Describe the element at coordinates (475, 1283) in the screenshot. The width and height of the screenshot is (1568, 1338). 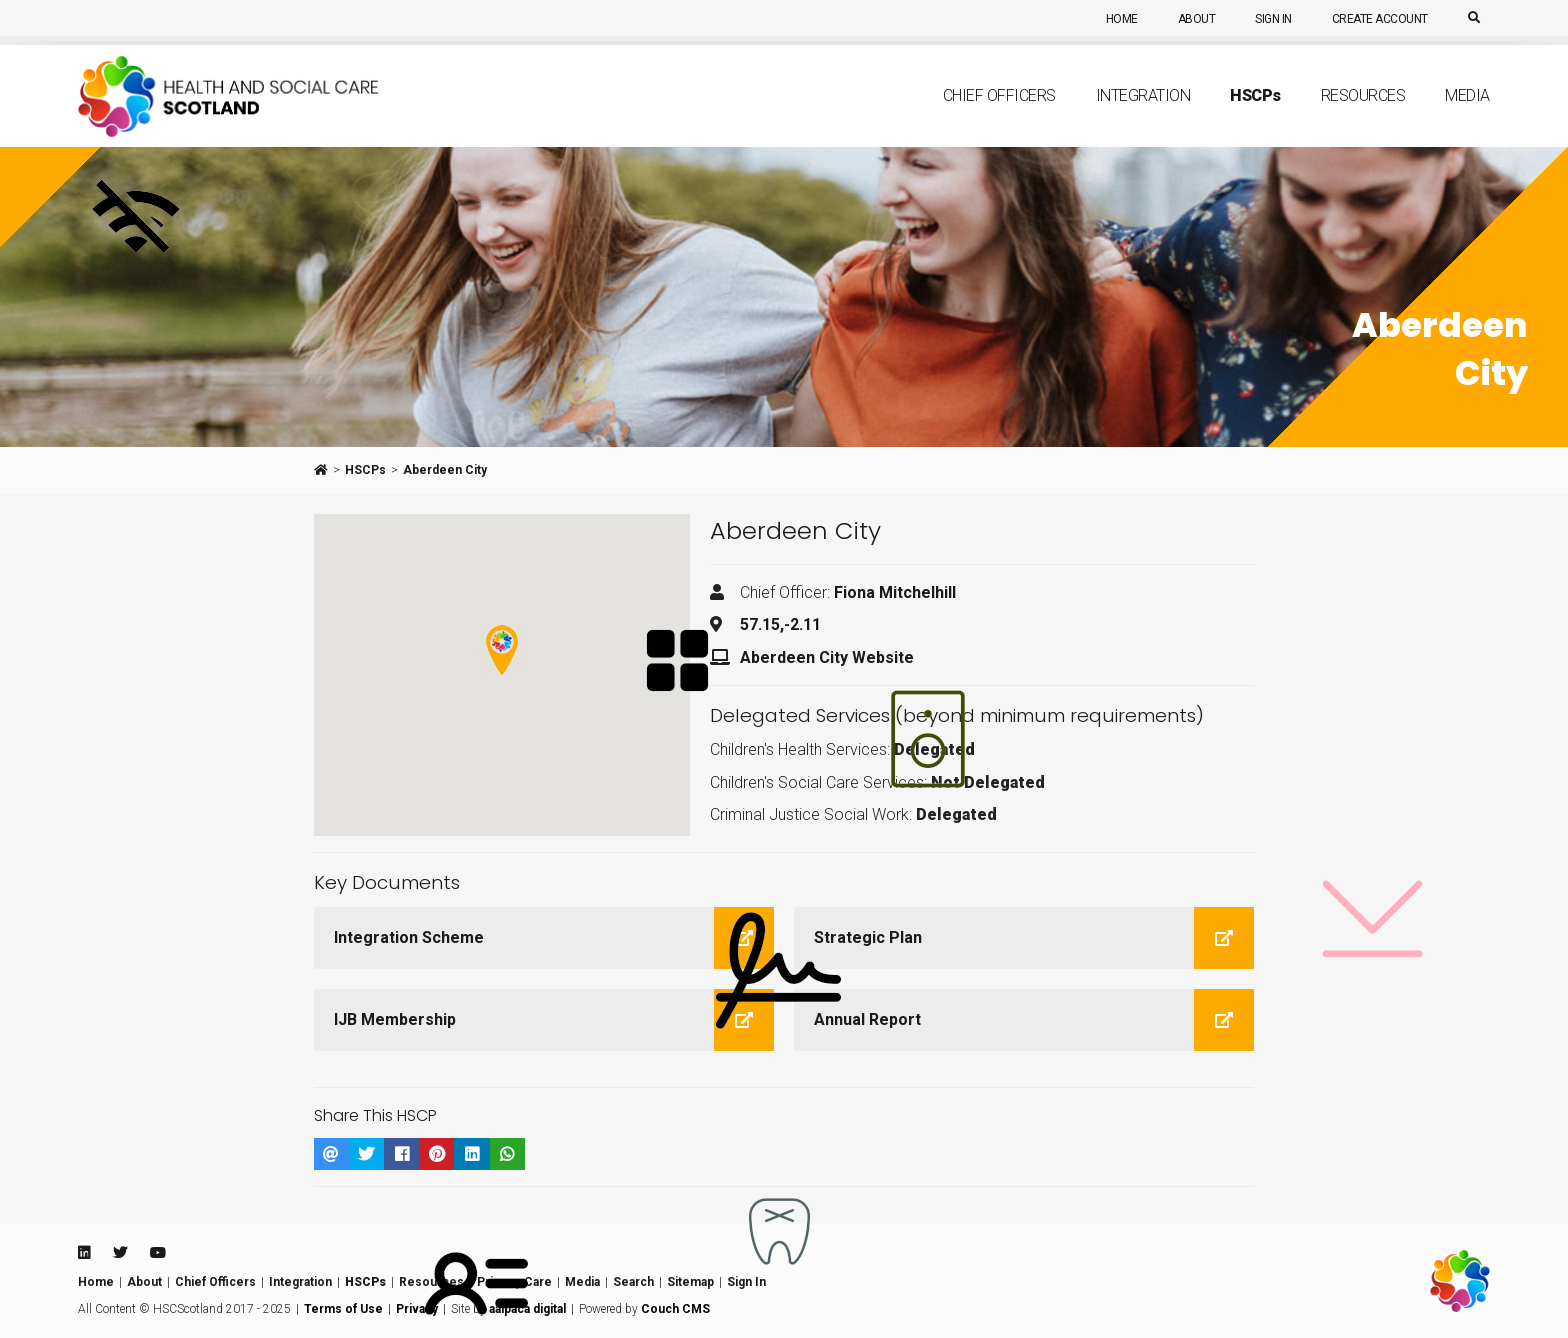
I see `view user list or directory` at that location.